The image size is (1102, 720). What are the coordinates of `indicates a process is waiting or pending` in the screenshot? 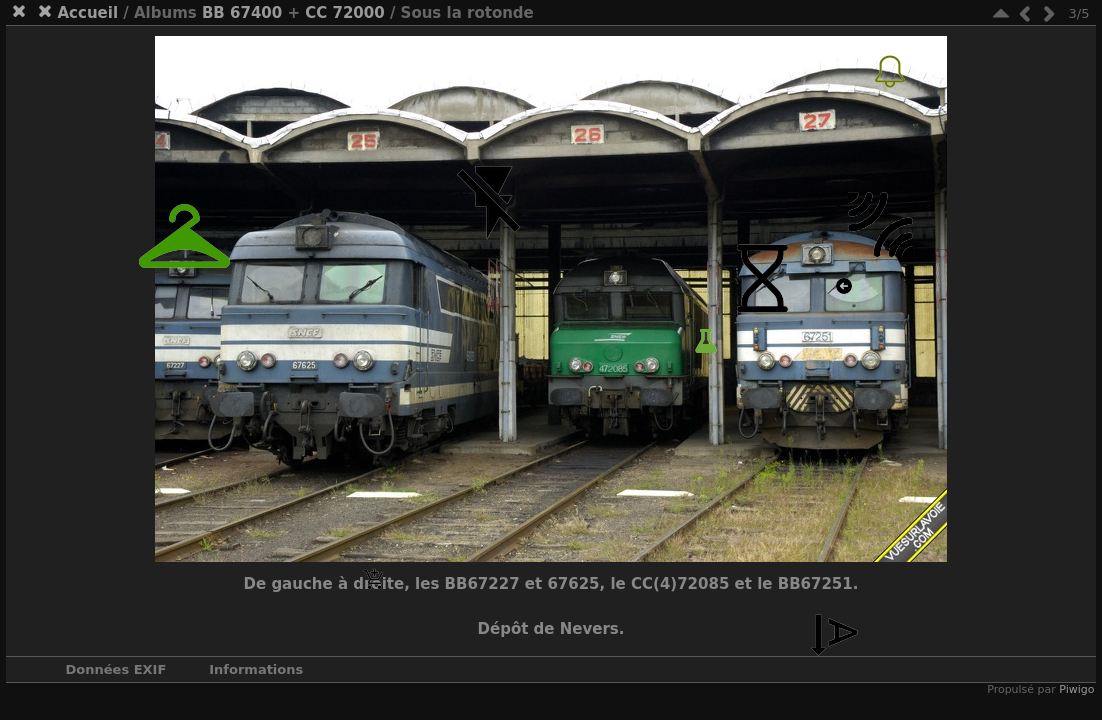 It's located at (762, 278).